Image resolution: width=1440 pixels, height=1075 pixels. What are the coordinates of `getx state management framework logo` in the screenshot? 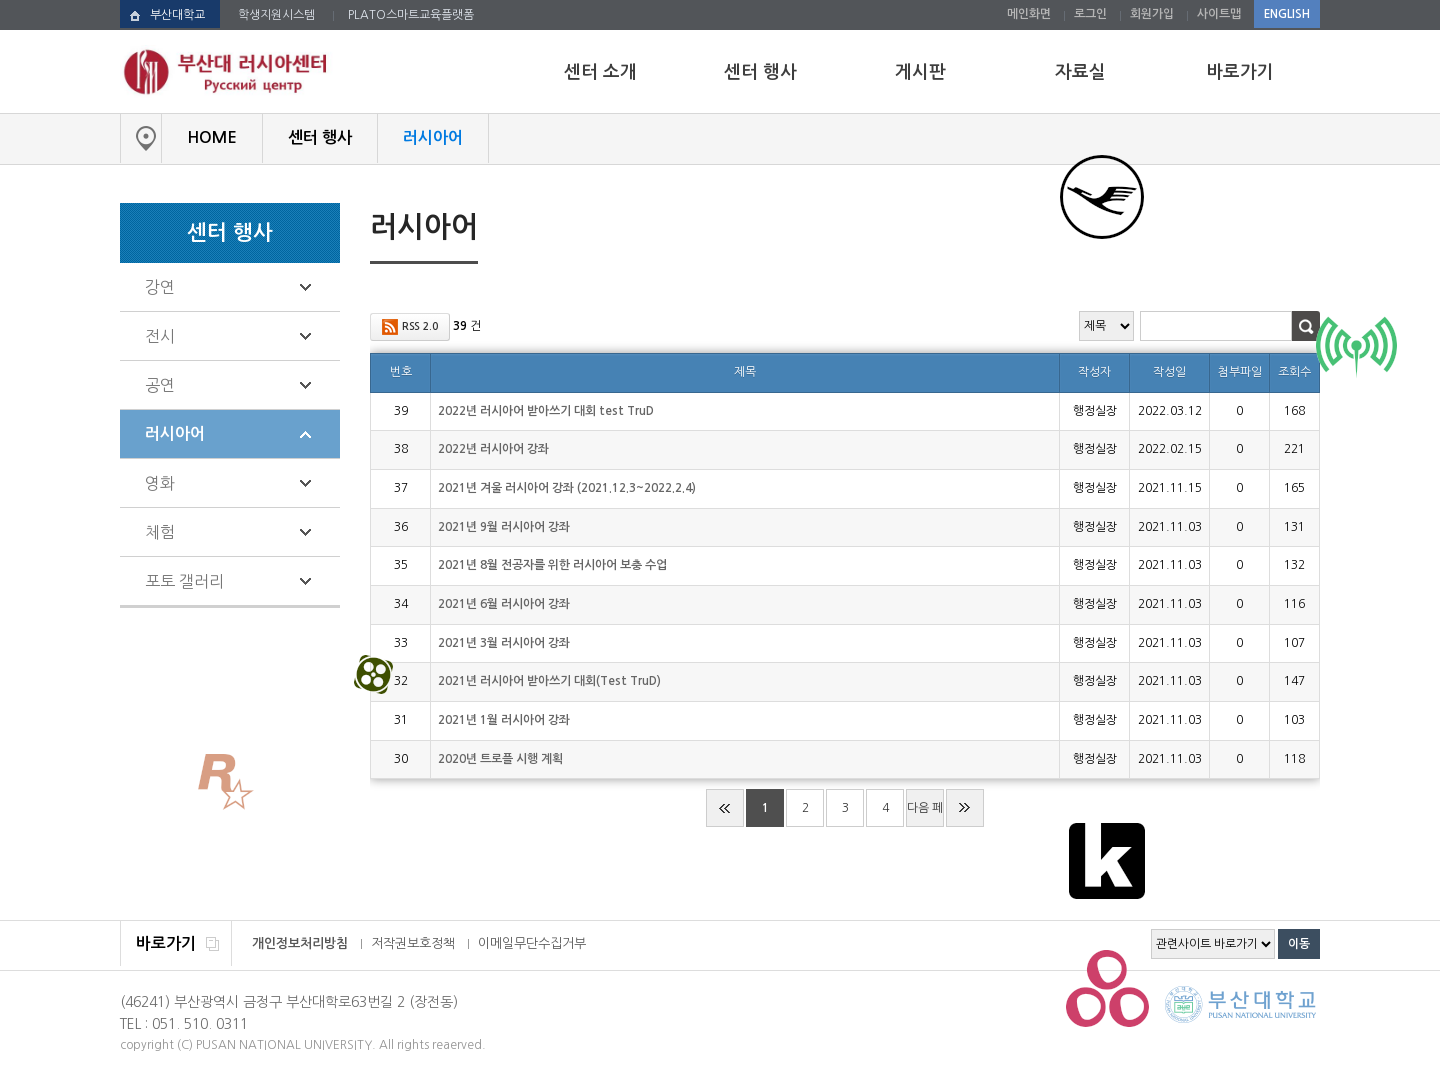 It's located at (1107, 988).